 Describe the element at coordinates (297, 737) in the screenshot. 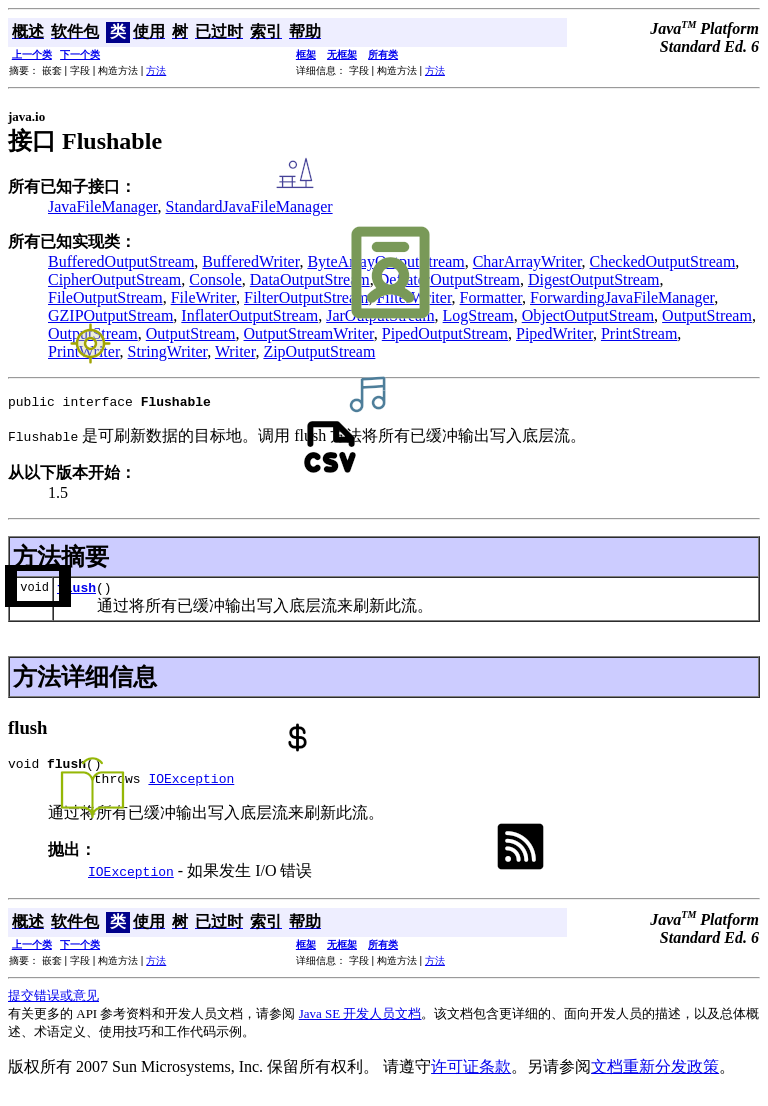

I see `view pricing or payment options` at that location.